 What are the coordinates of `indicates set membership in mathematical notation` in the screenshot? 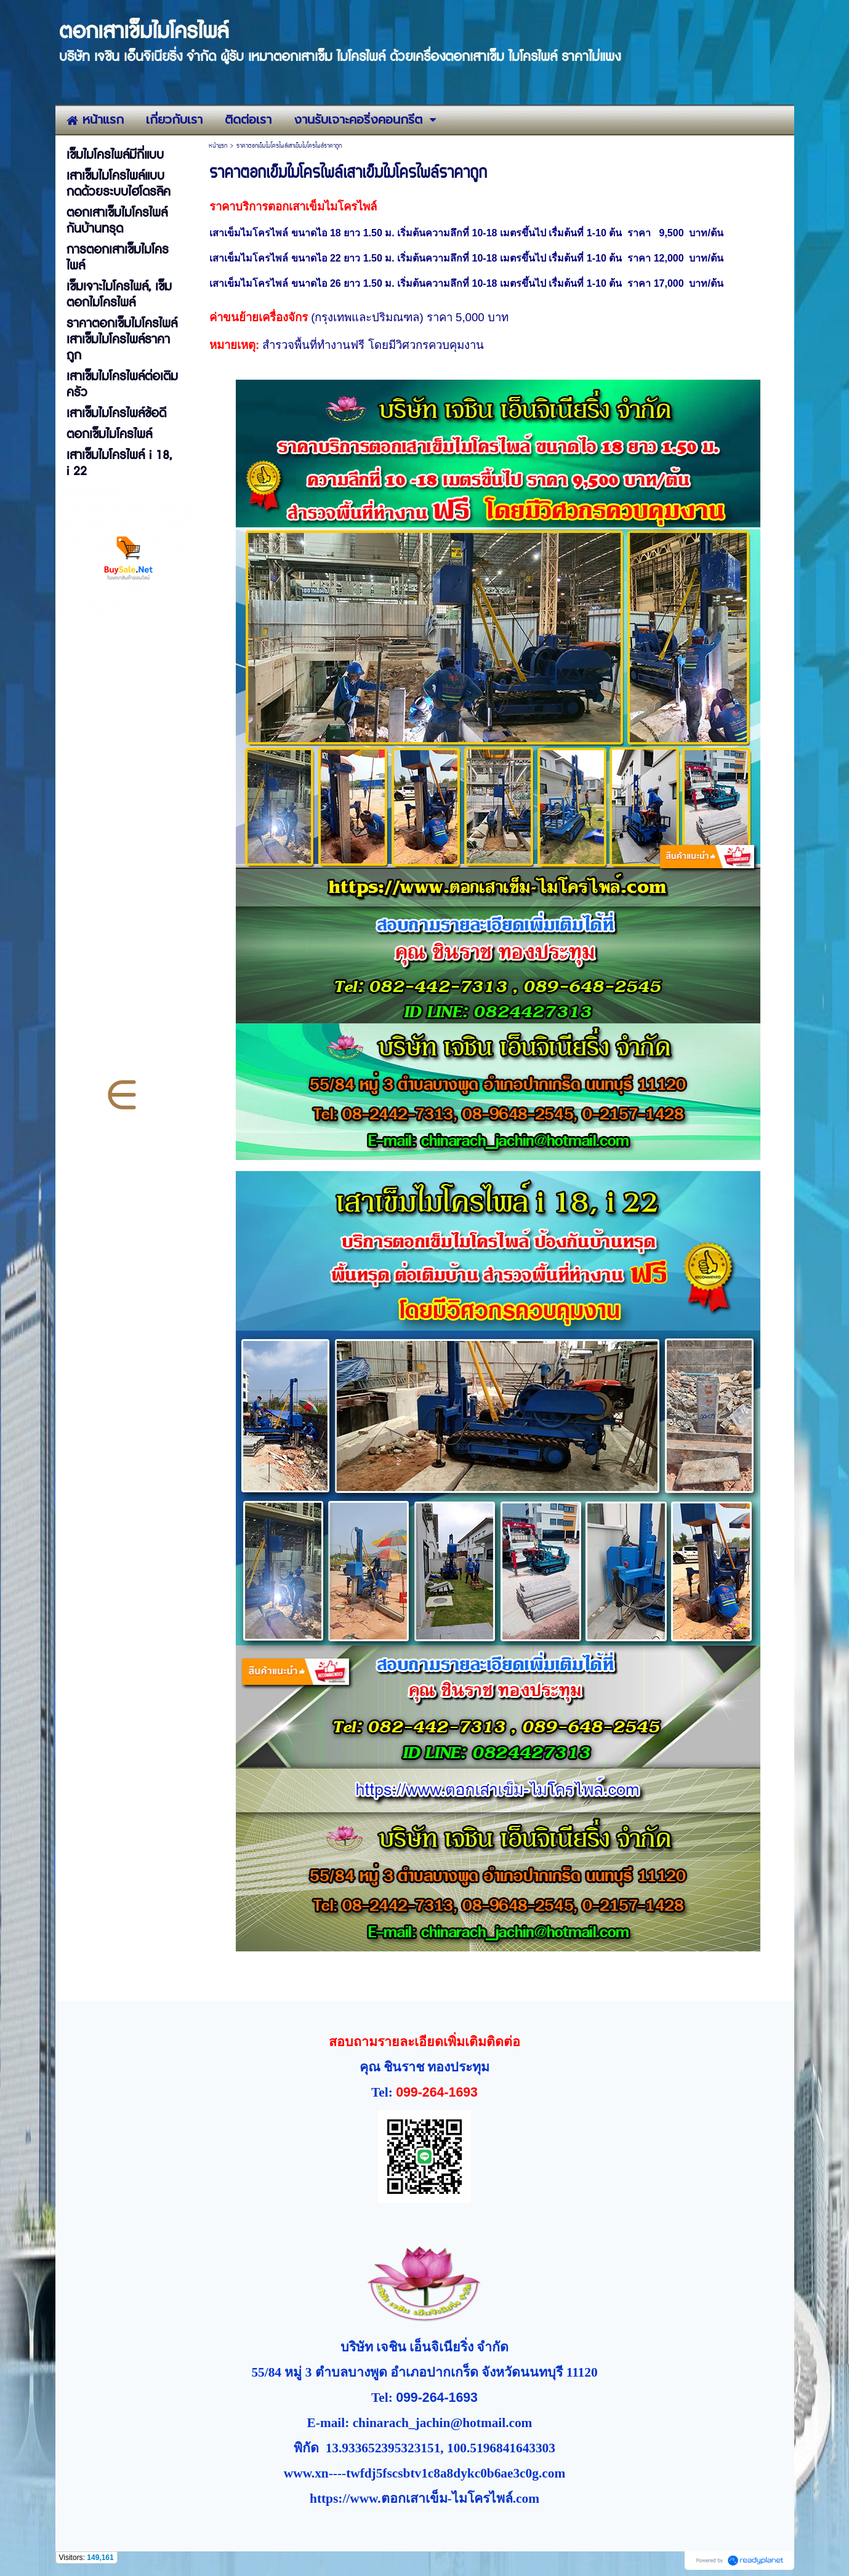 It's located at (123, 1095).